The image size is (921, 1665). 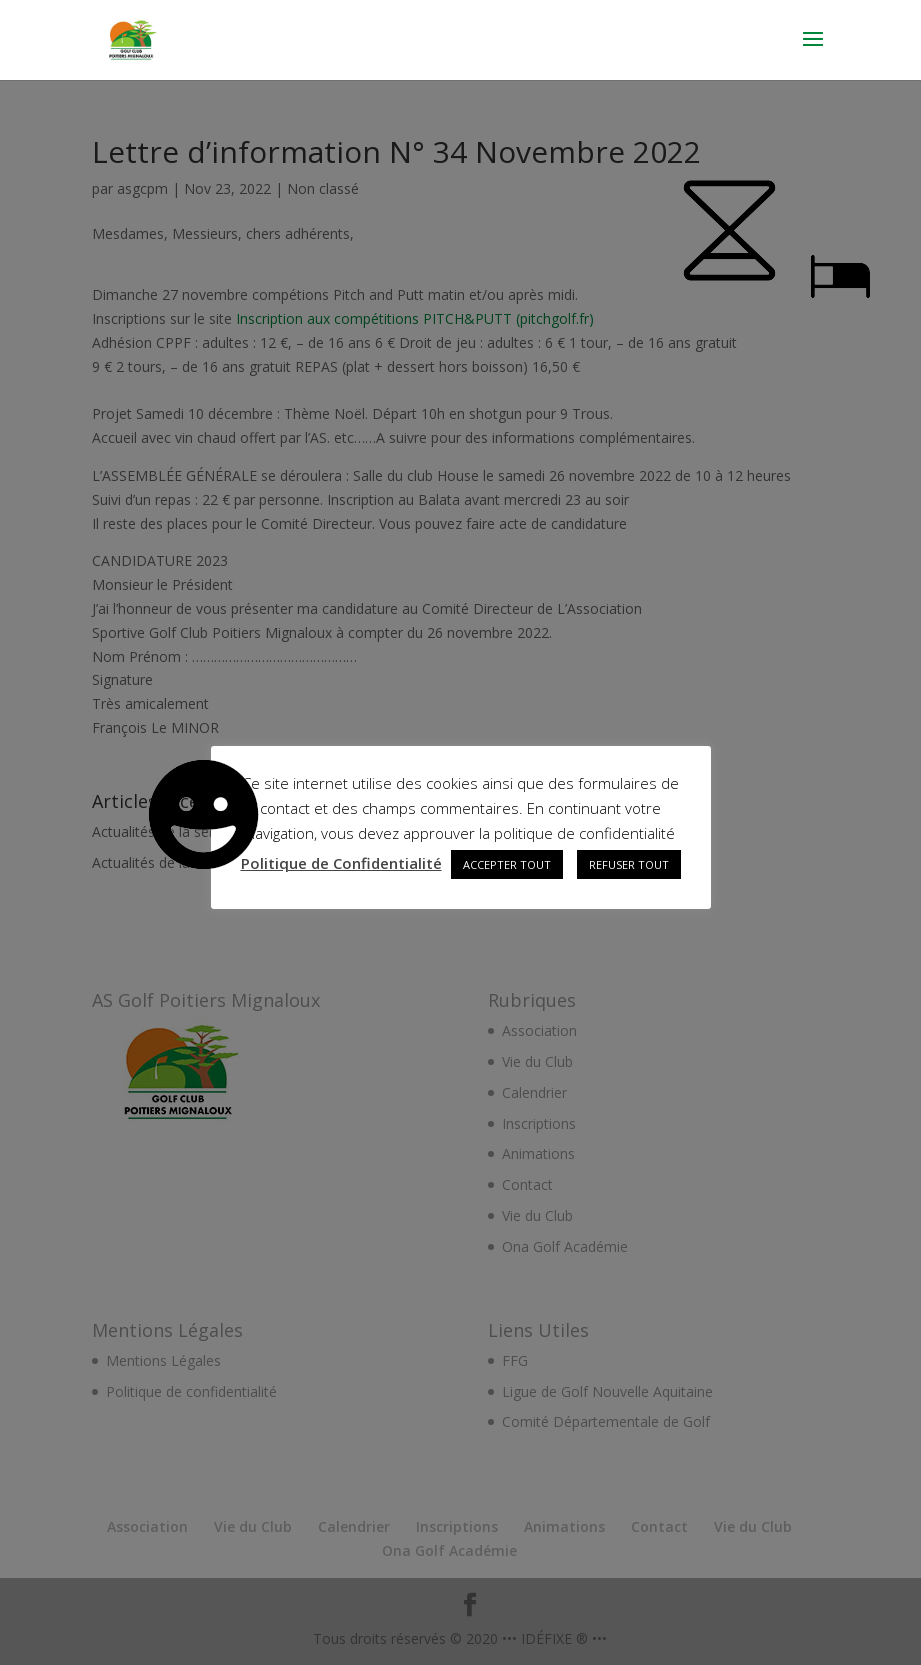 What do you see at coordinates (838, 276) in the screenshot?
I see `view hotel or accommodation options` at bounding box center [838, 276].